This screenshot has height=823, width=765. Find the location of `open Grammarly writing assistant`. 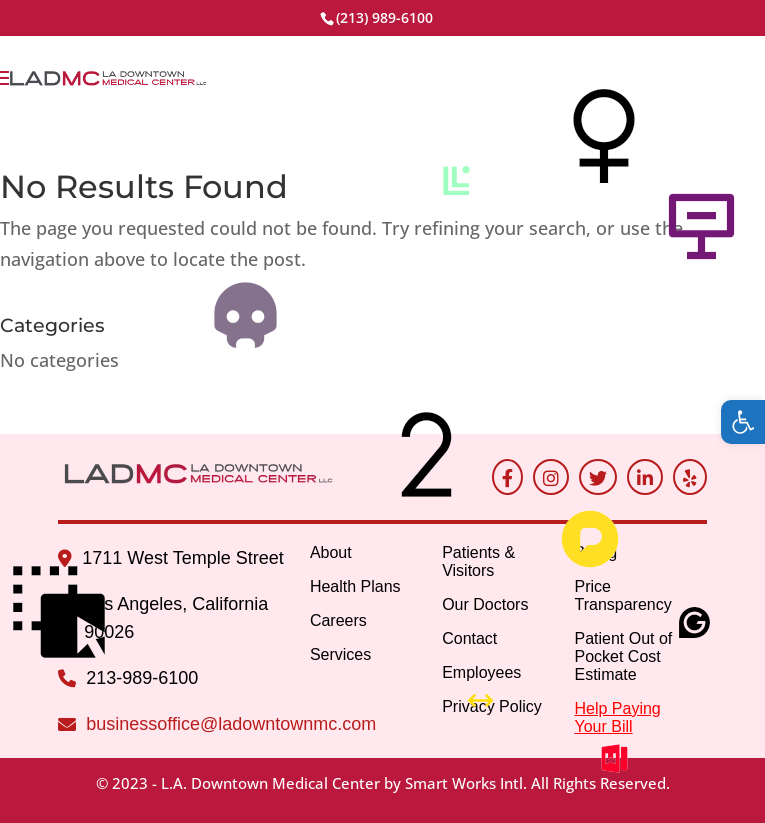

open Grammarly writing assistant is located at coordinates (694, 622).